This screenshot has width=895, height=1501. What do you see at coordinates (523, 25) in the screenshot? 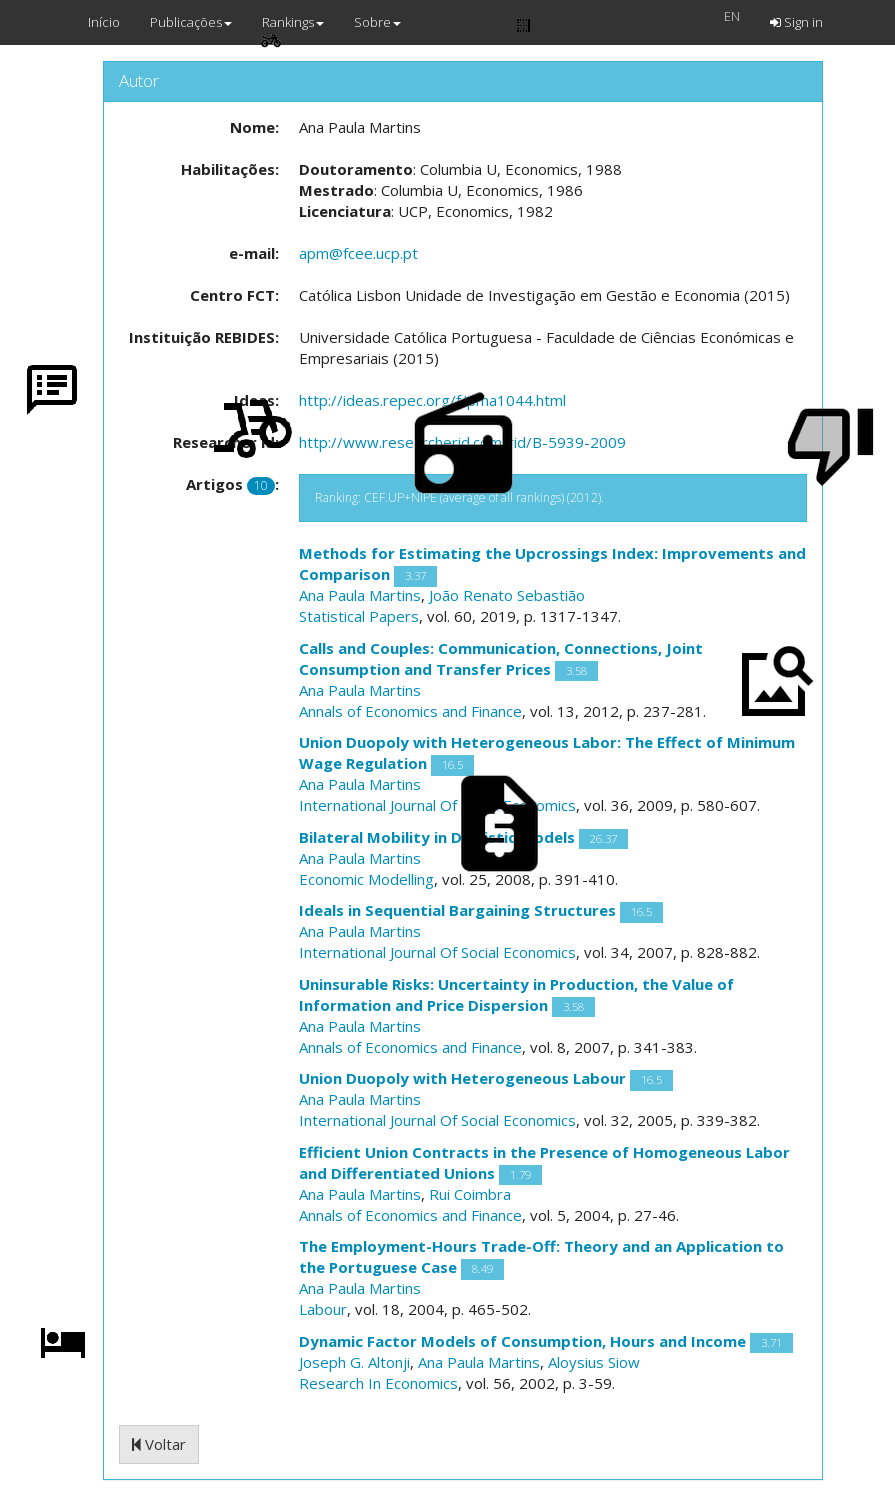
I see `apply border to the right edge of a cell or selection` at bounding box center [523, 25].